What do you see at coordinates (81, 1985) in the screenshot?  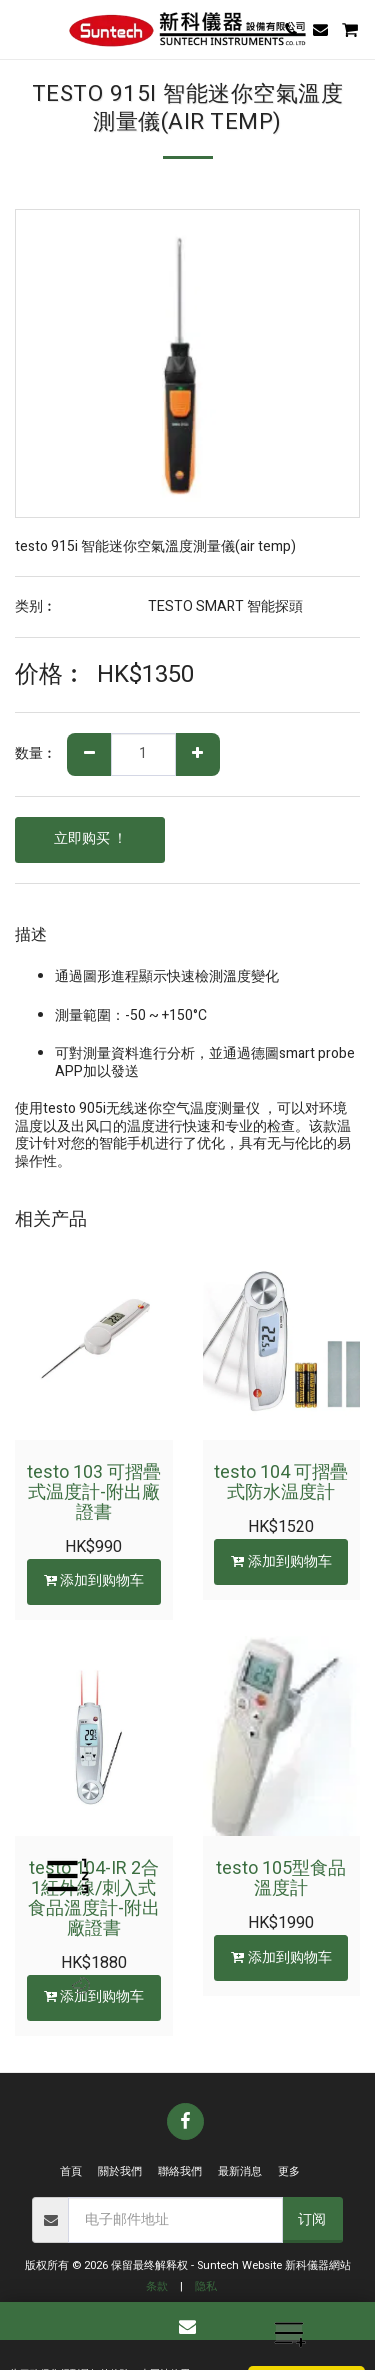 I see `access equestrian or horse-related features` at bounding box center [81, 1985].